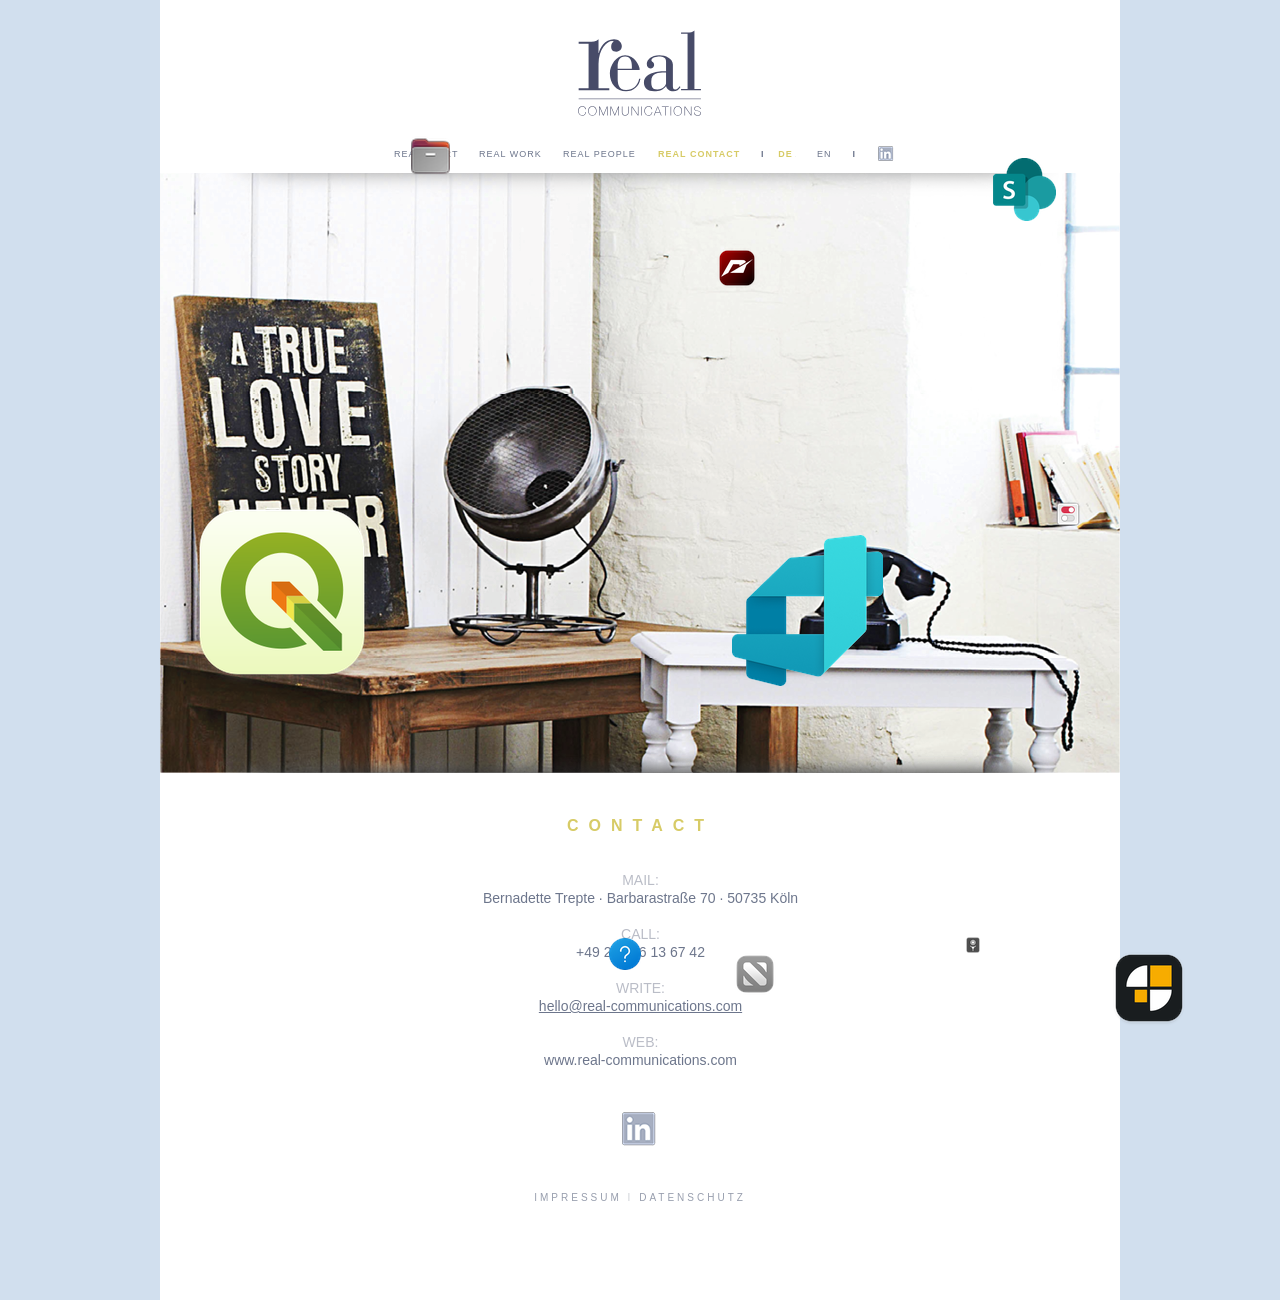  I want to click on access help or support information, so click(625, 954).